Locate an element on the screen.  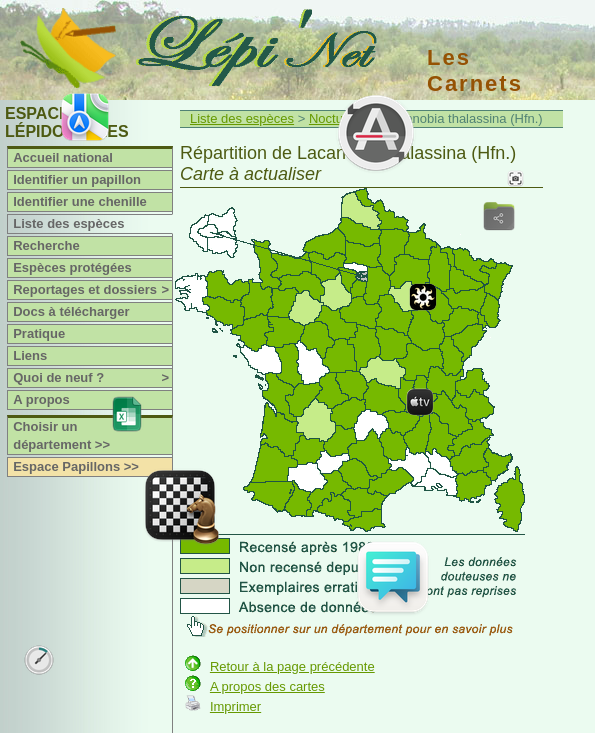
open a Microsoft Excel spreadsheet file is located at coordinates (127, 414).